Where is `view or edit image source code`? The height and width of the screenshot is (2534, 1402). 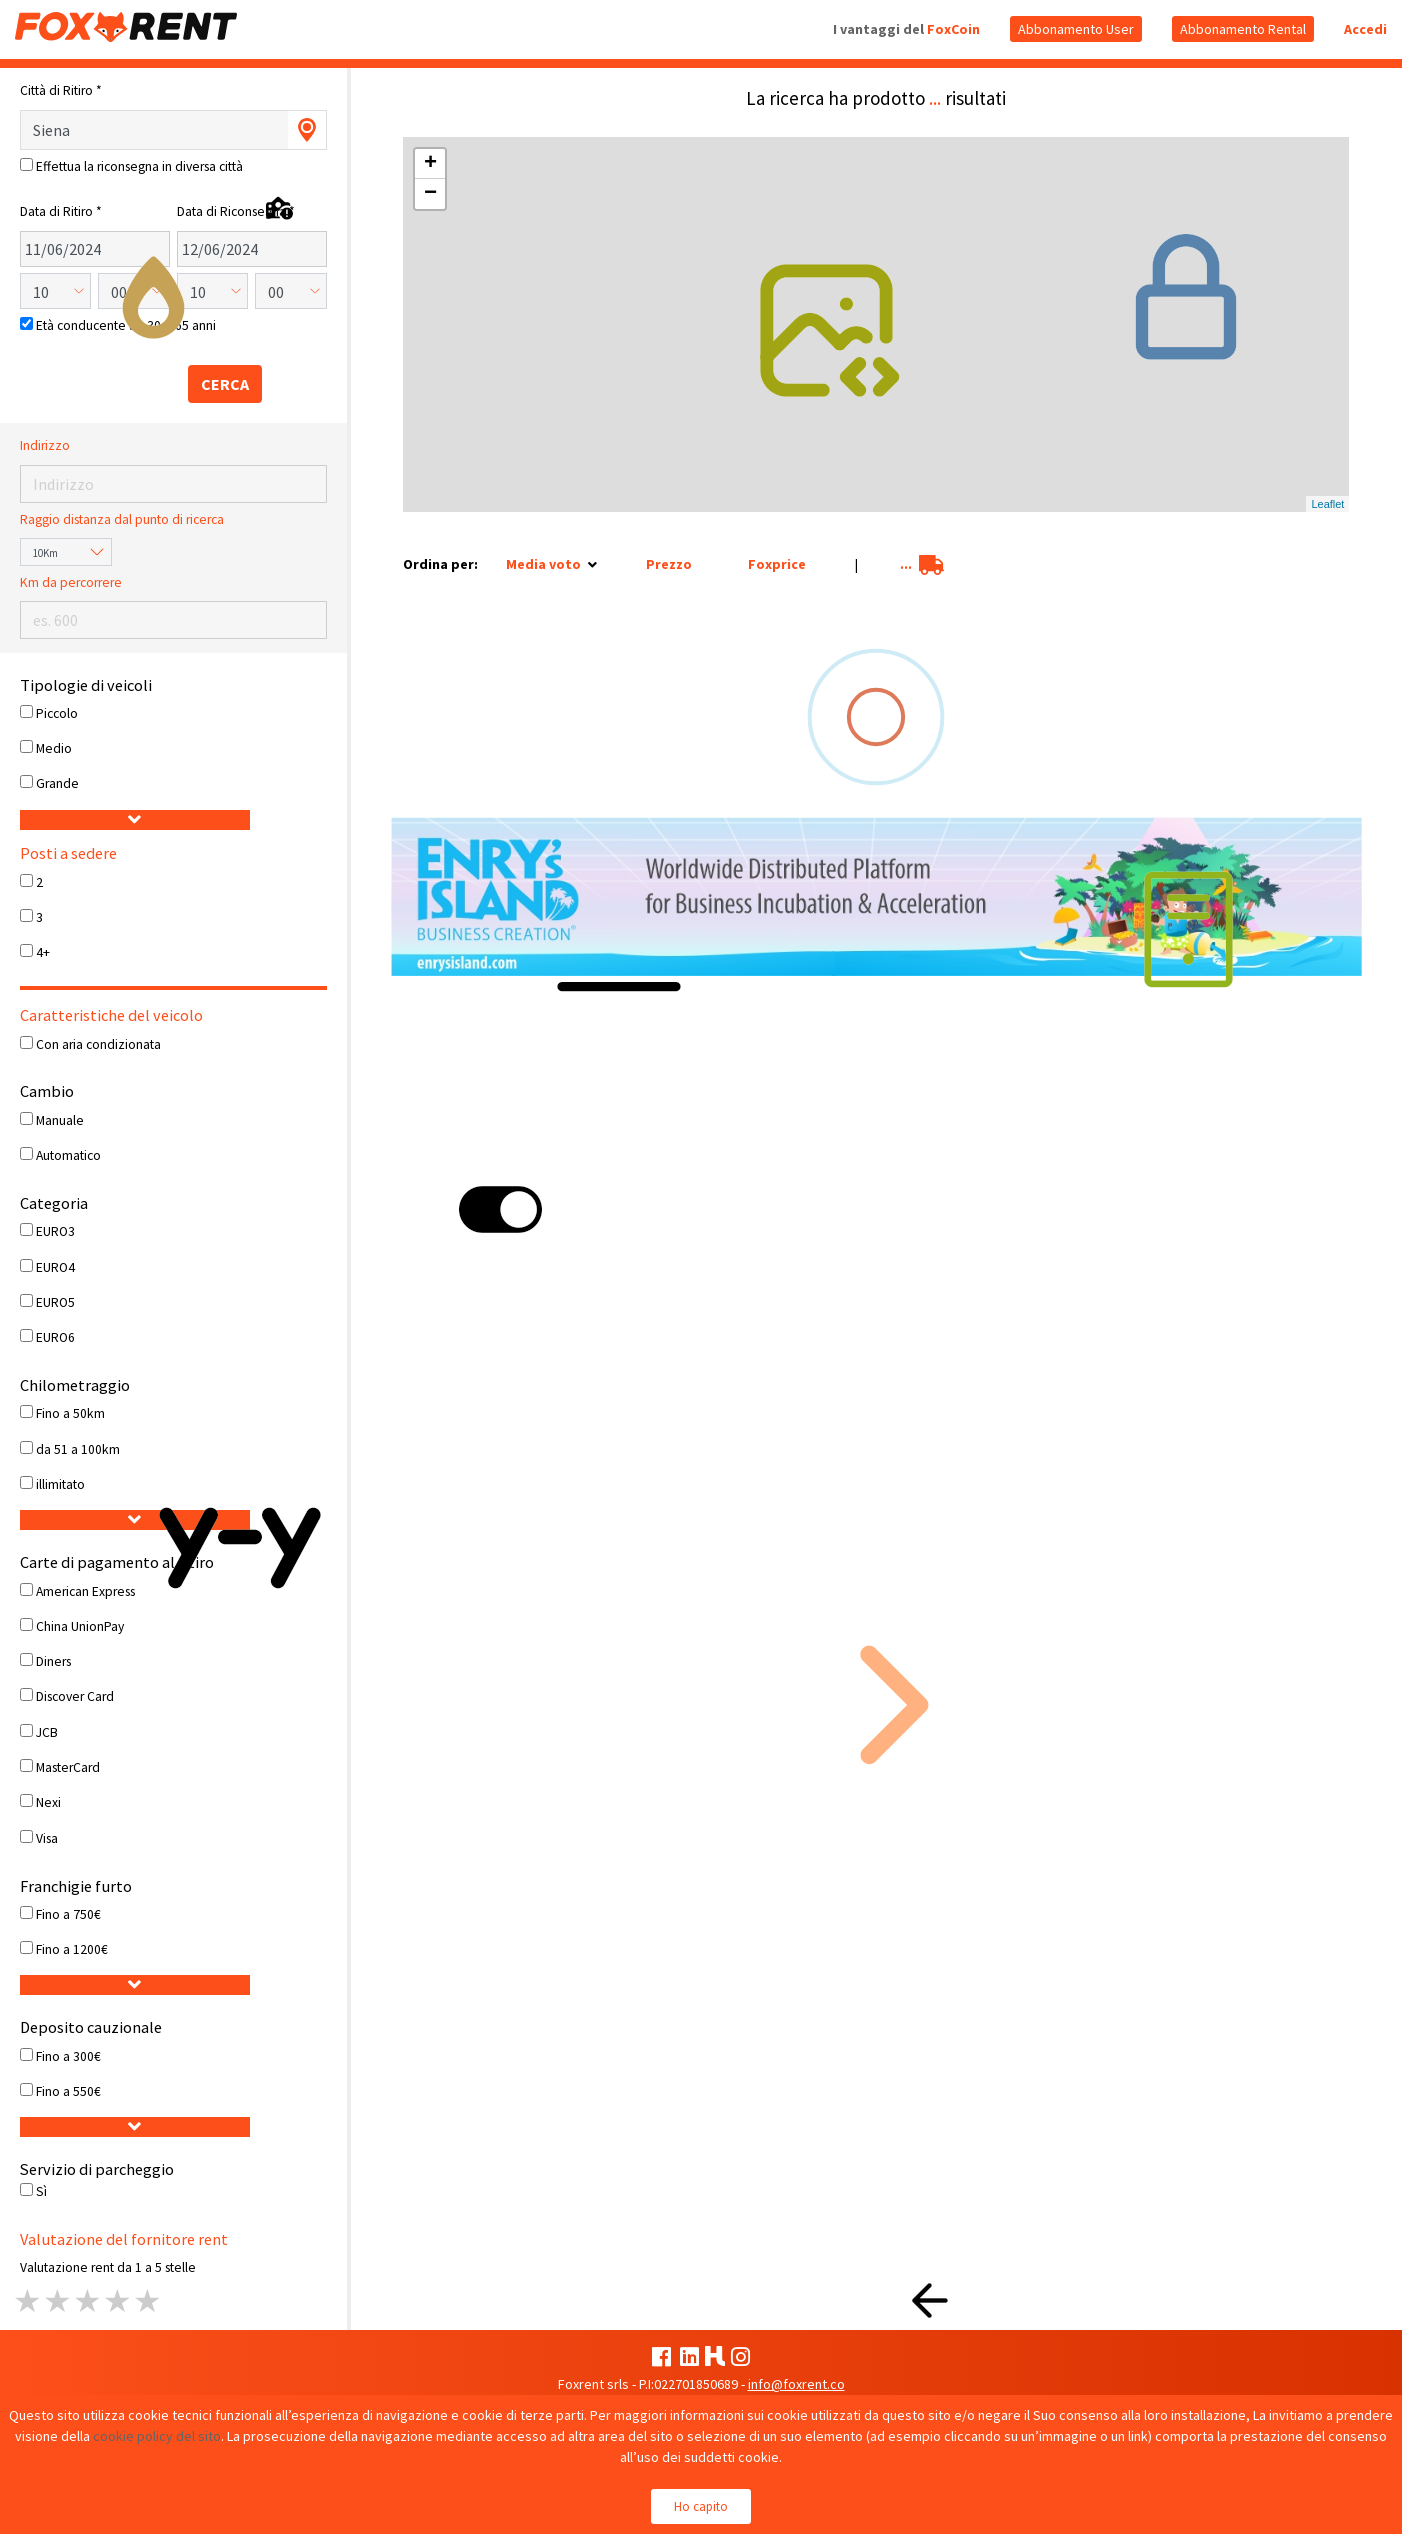 view or edit image source code is located at coordinates (826, 330).